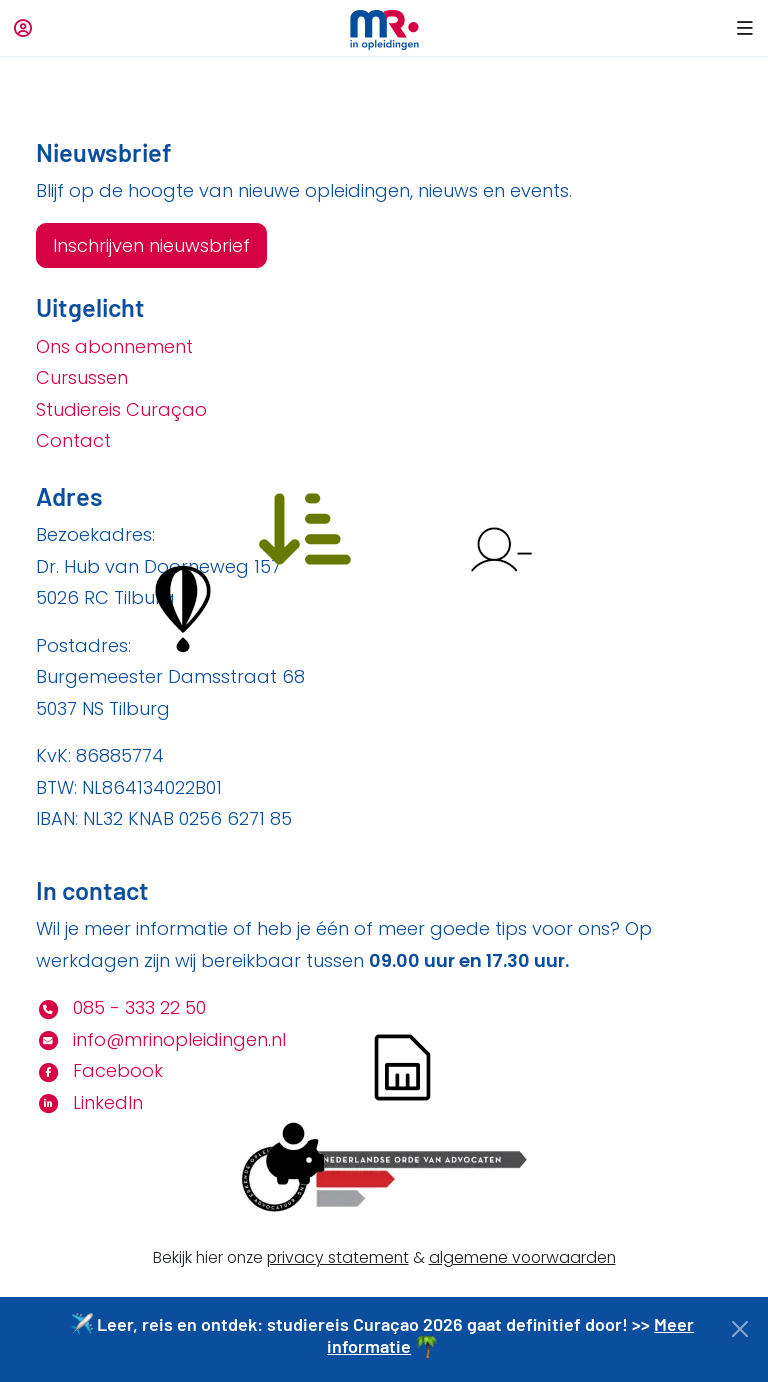  Describe the element at coordinates (402, 1067) in the screenshot. I see `manage sim card settings` at that location.